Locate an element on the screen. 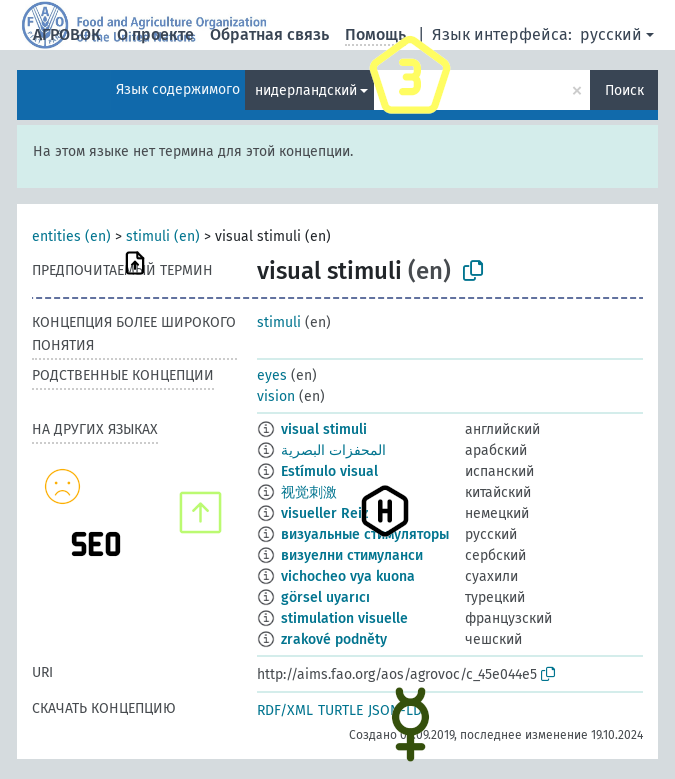  indicates a hospital or medical facility is located at coordinates (385, 511).